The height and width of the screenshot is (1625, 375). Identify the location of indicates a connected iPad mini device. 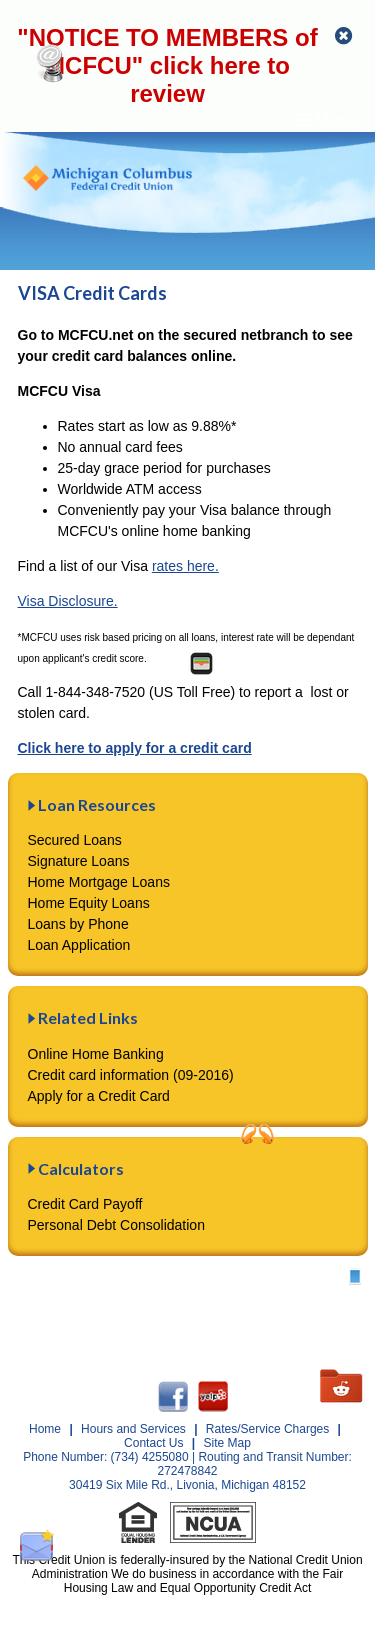
(355, 1275).